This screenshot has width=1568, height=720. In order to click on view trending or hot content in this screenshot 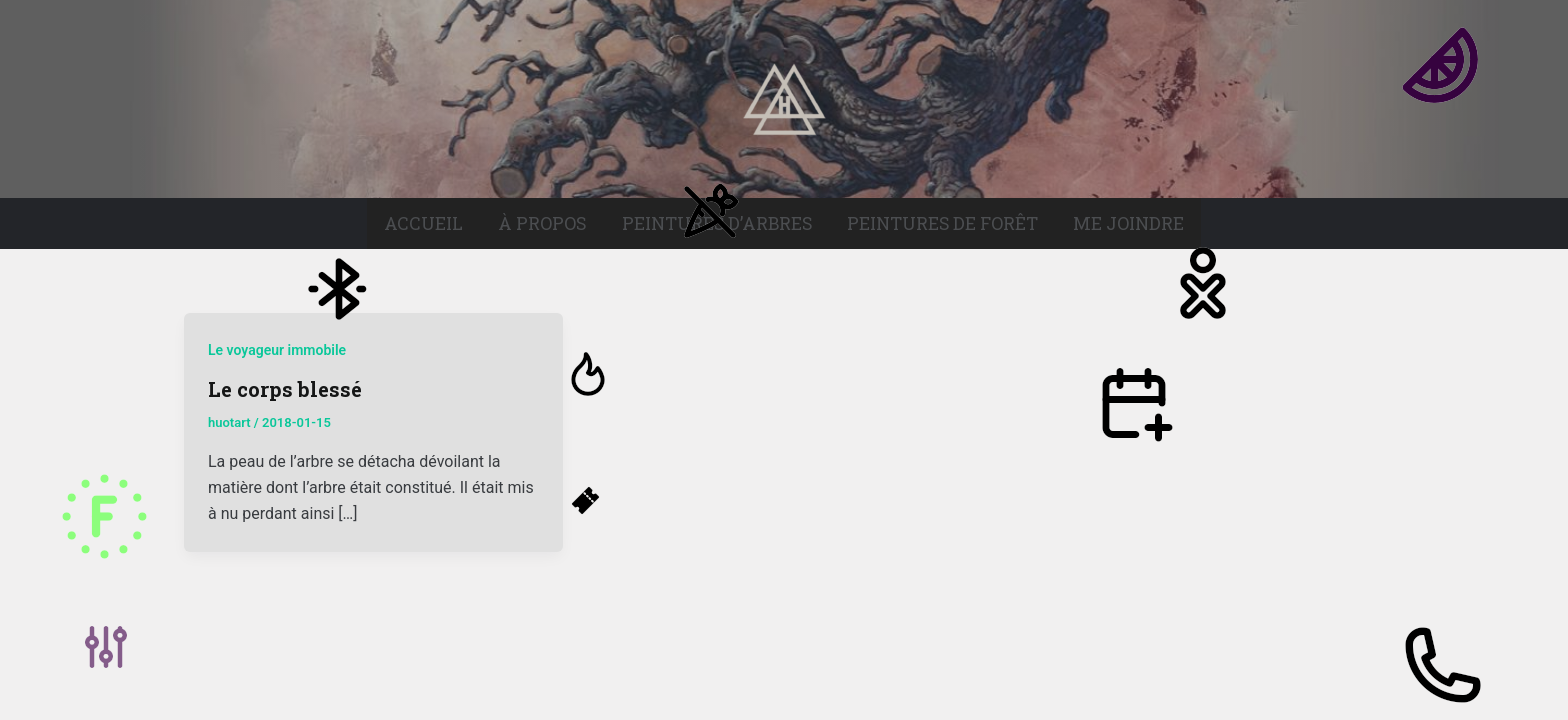, I will do `click(588, 375)`.